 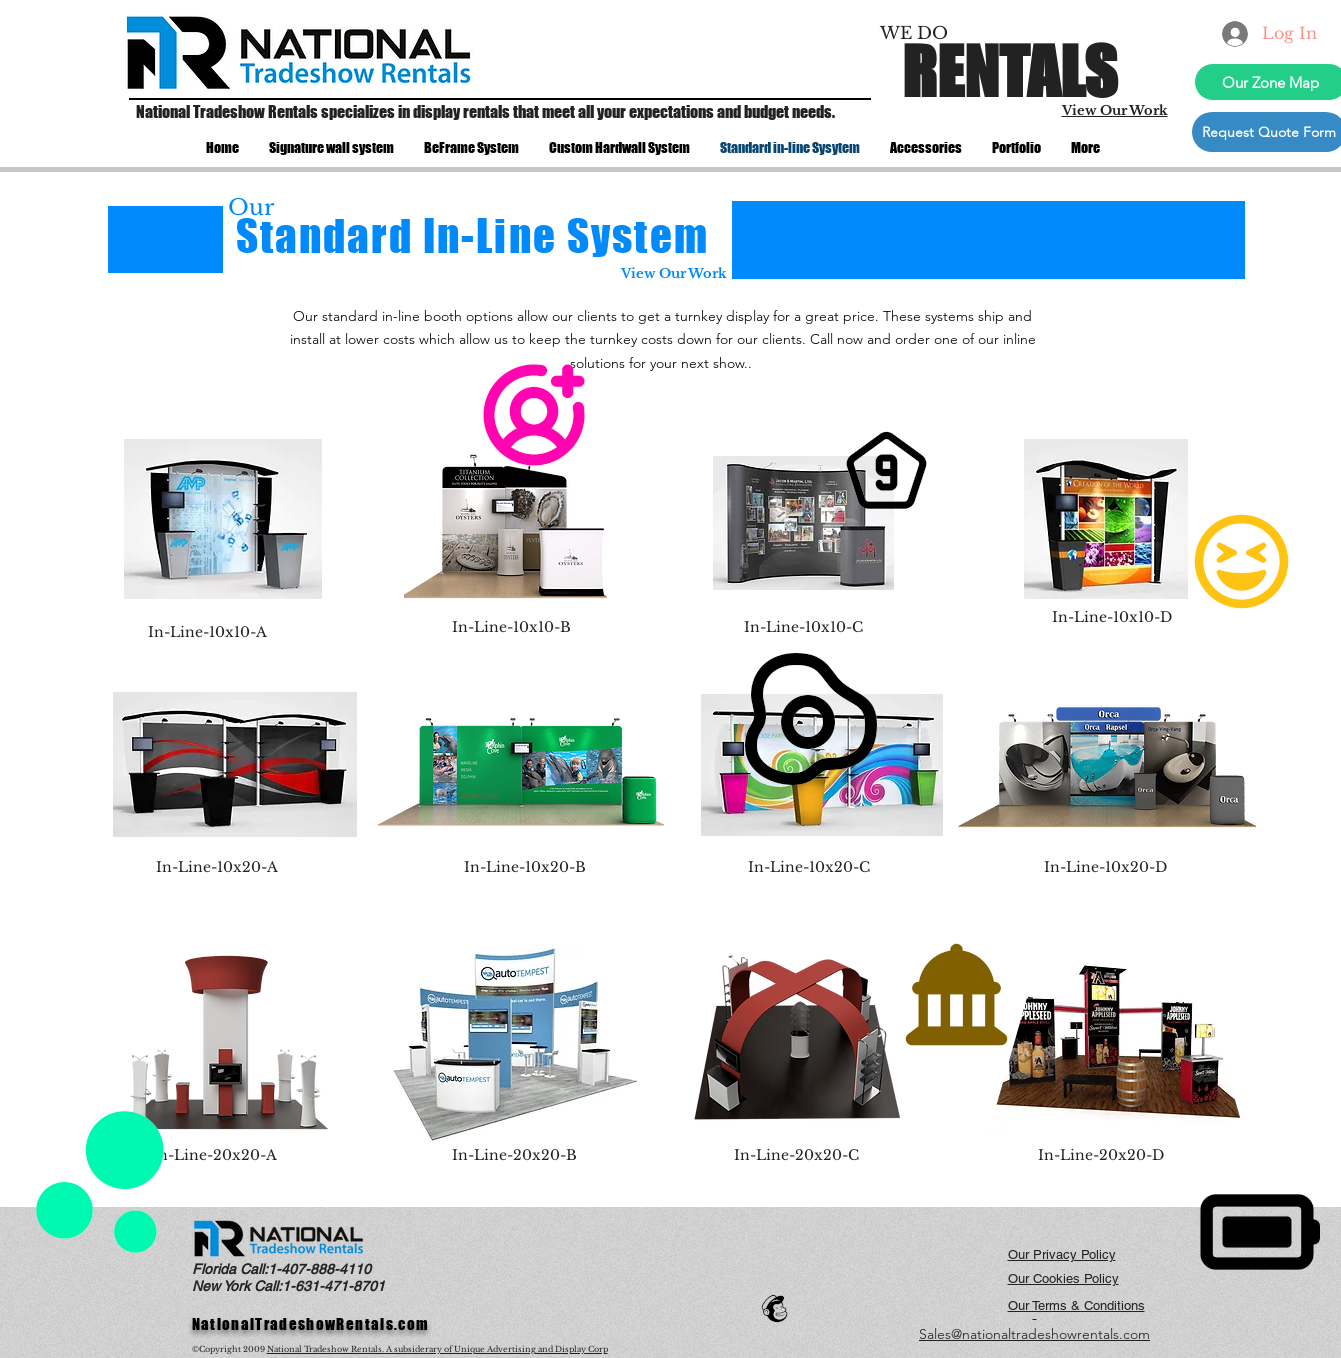 I want to click on view government or civic services, so click(x=956, y=994).